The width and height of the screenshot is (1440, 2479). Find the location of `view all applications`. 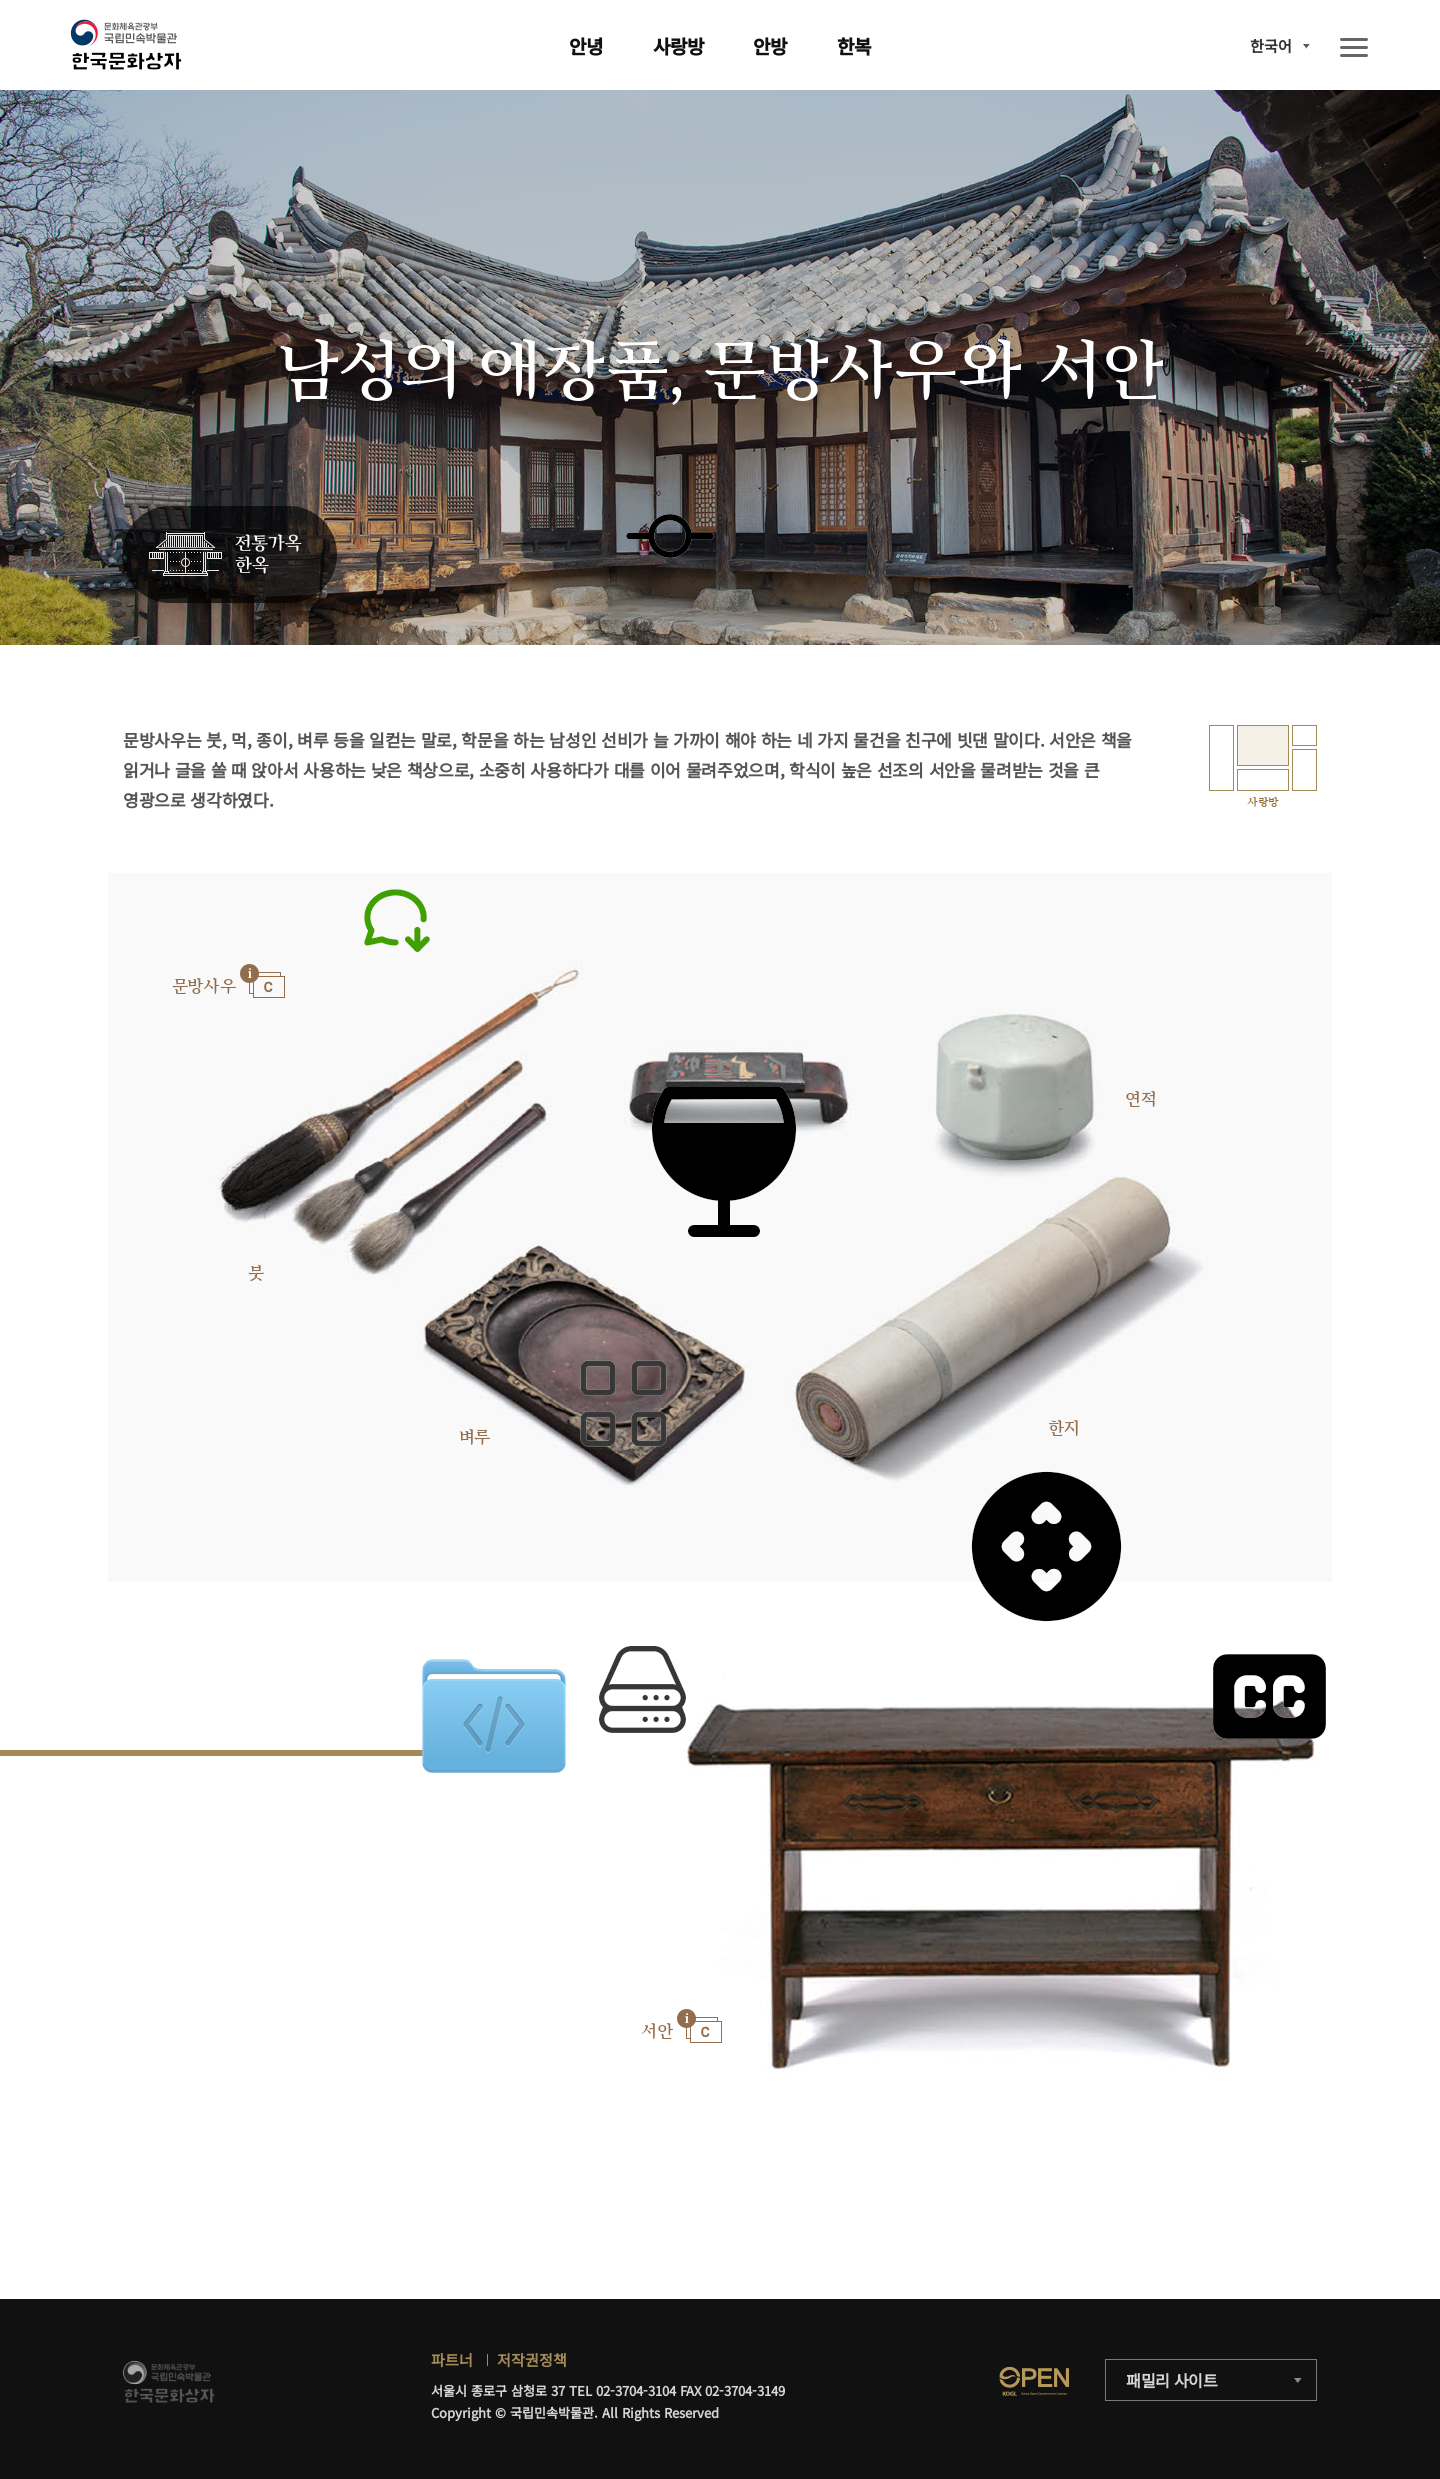

view all applications is located at coordinates (623, 1403).